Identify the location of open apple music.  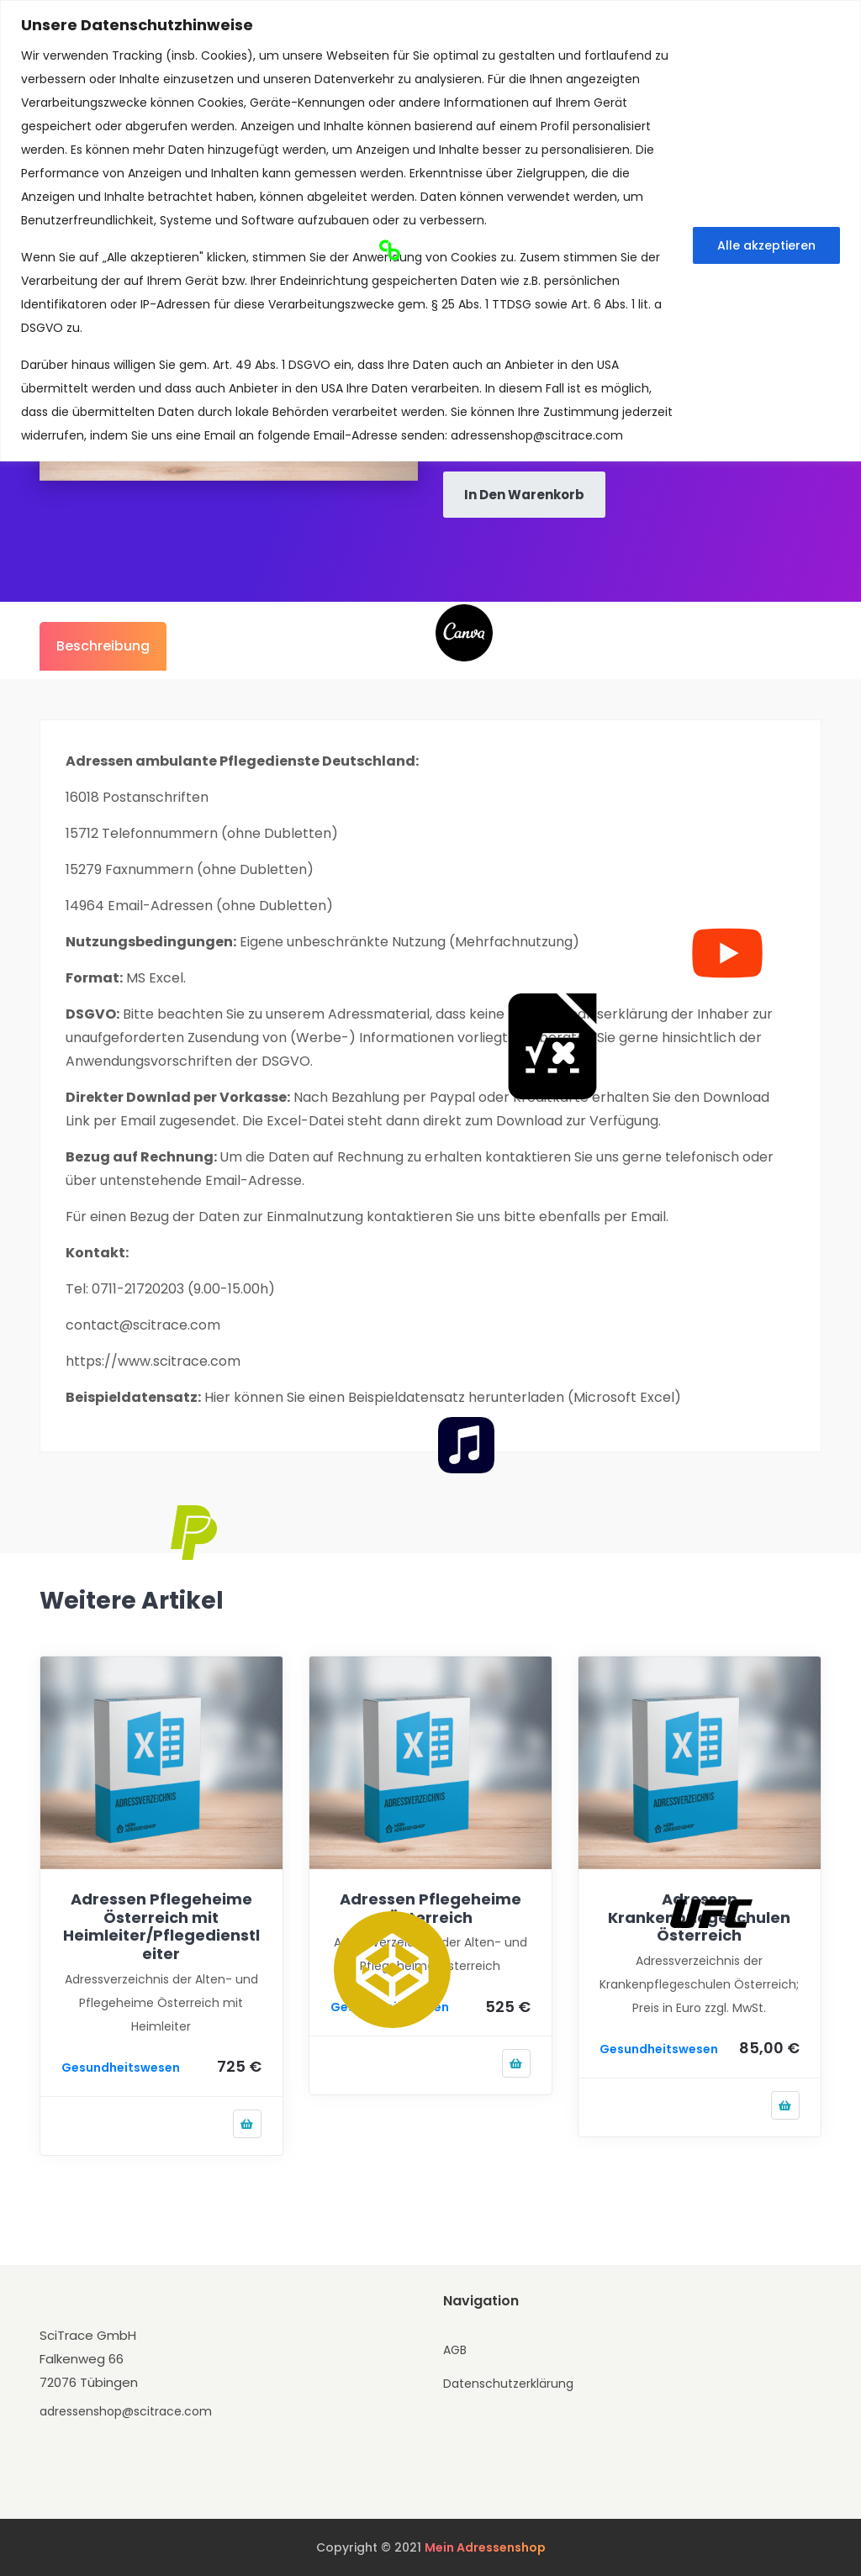
(466, 1445).